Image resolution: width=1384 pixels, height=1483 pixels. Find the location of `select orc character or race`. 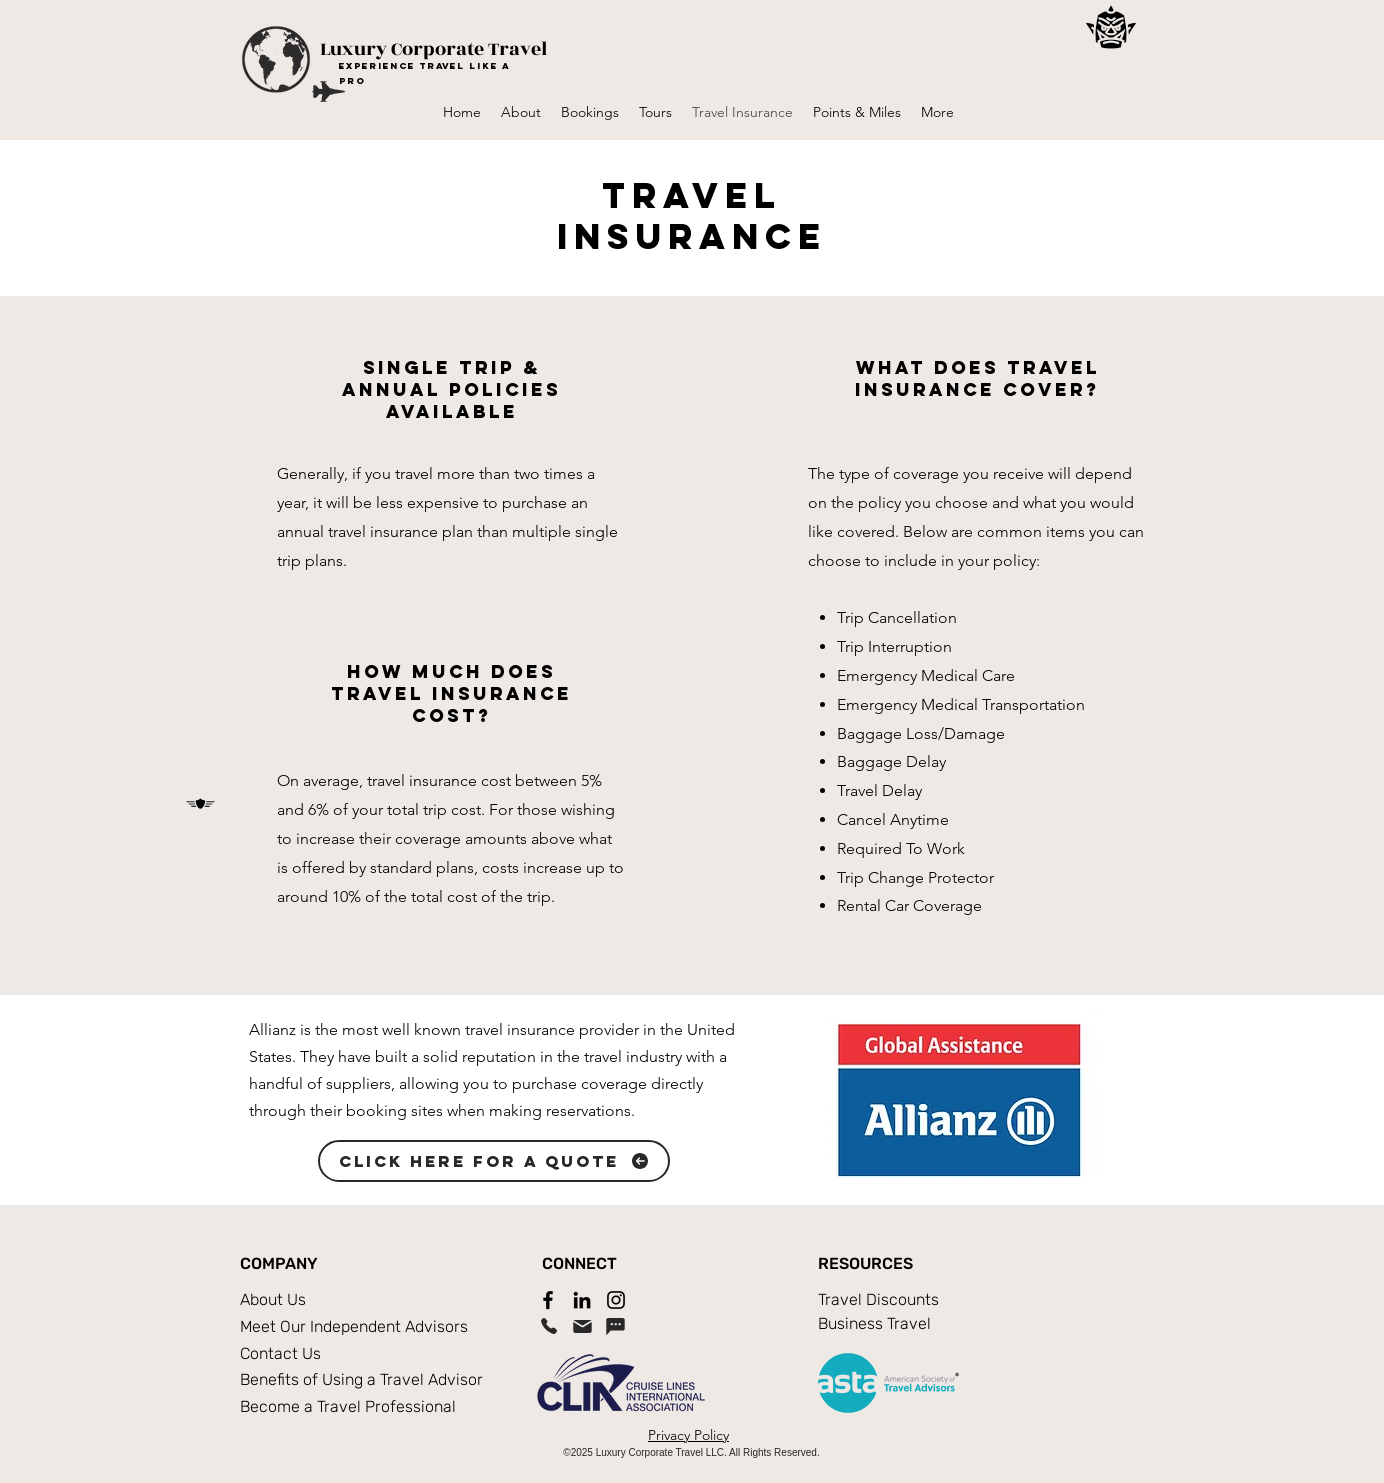

select orc character or race is located at coordinates (1111, 27).